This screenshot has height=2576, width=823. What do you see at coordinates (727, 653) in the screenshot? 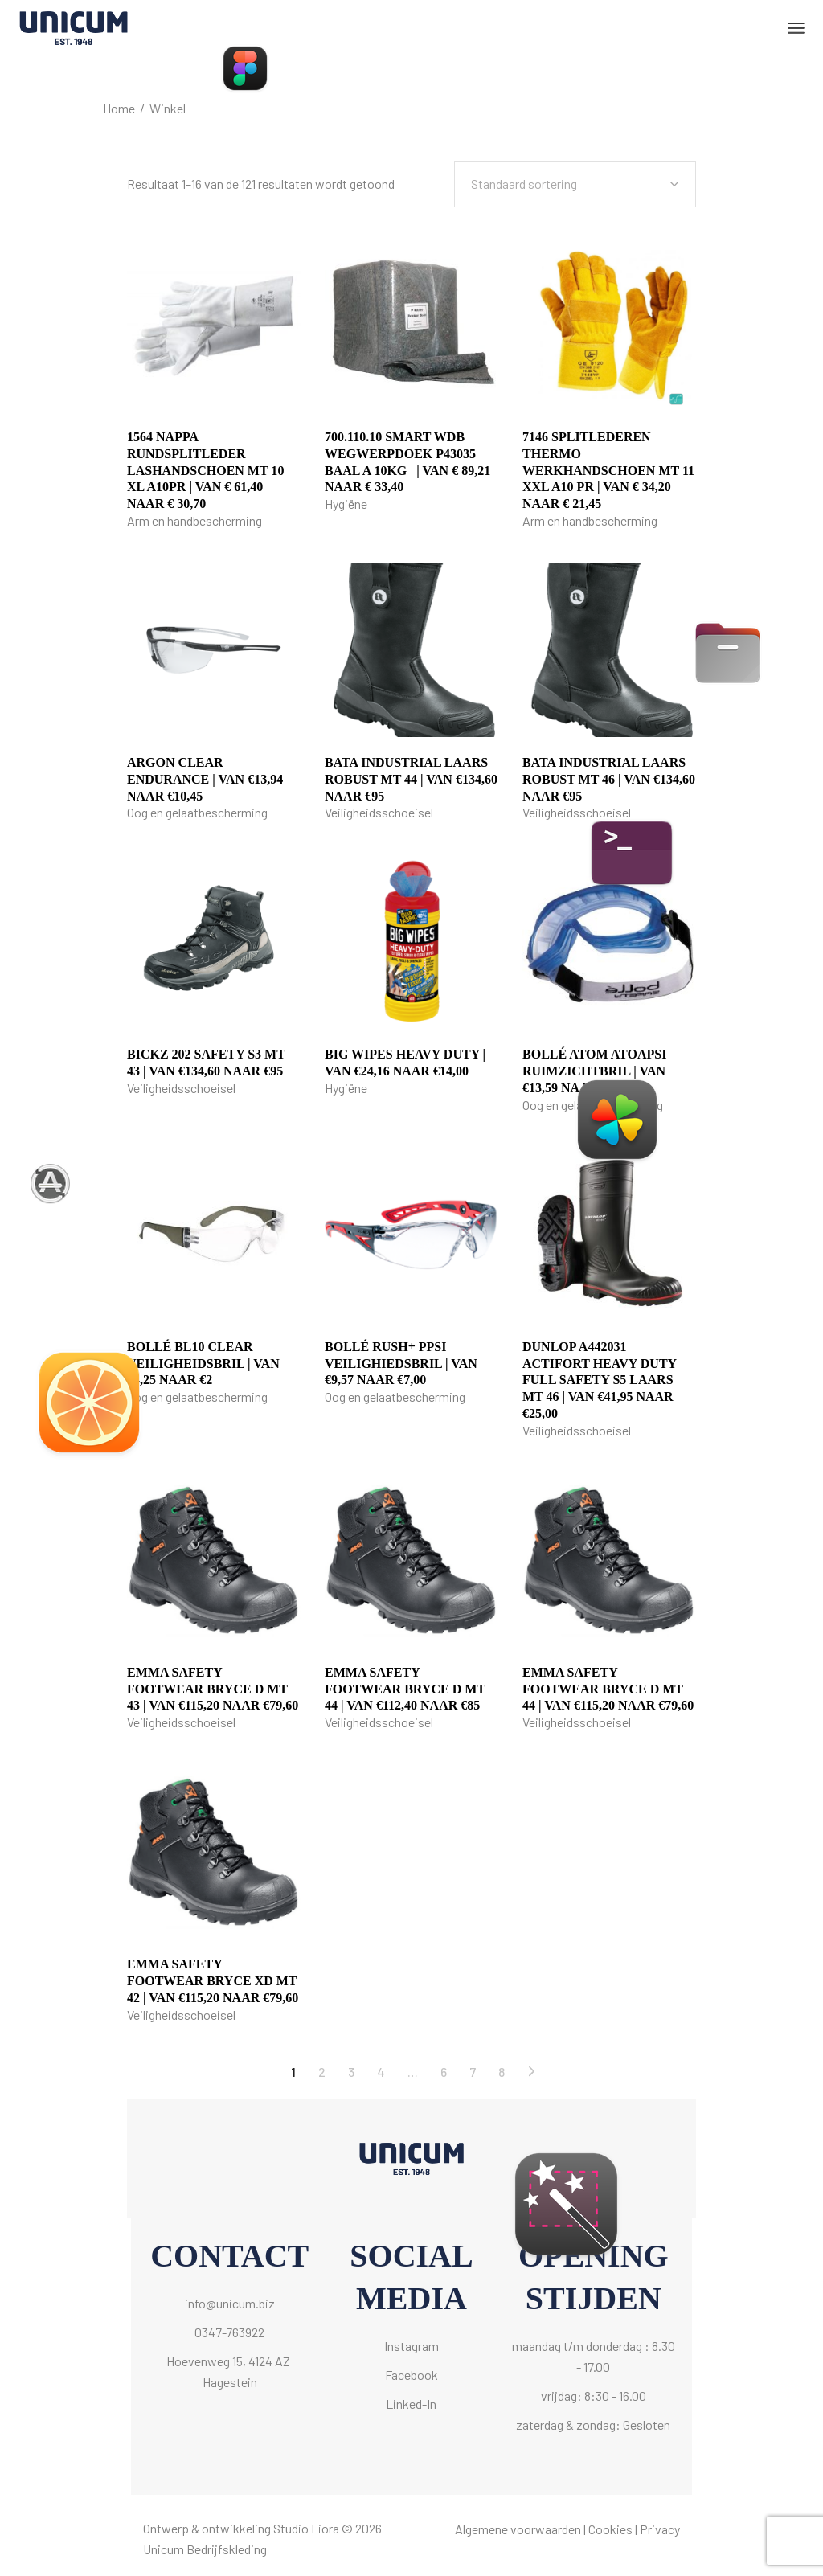
I see `open the nautilus file manager` at bounding box center [727, 653].